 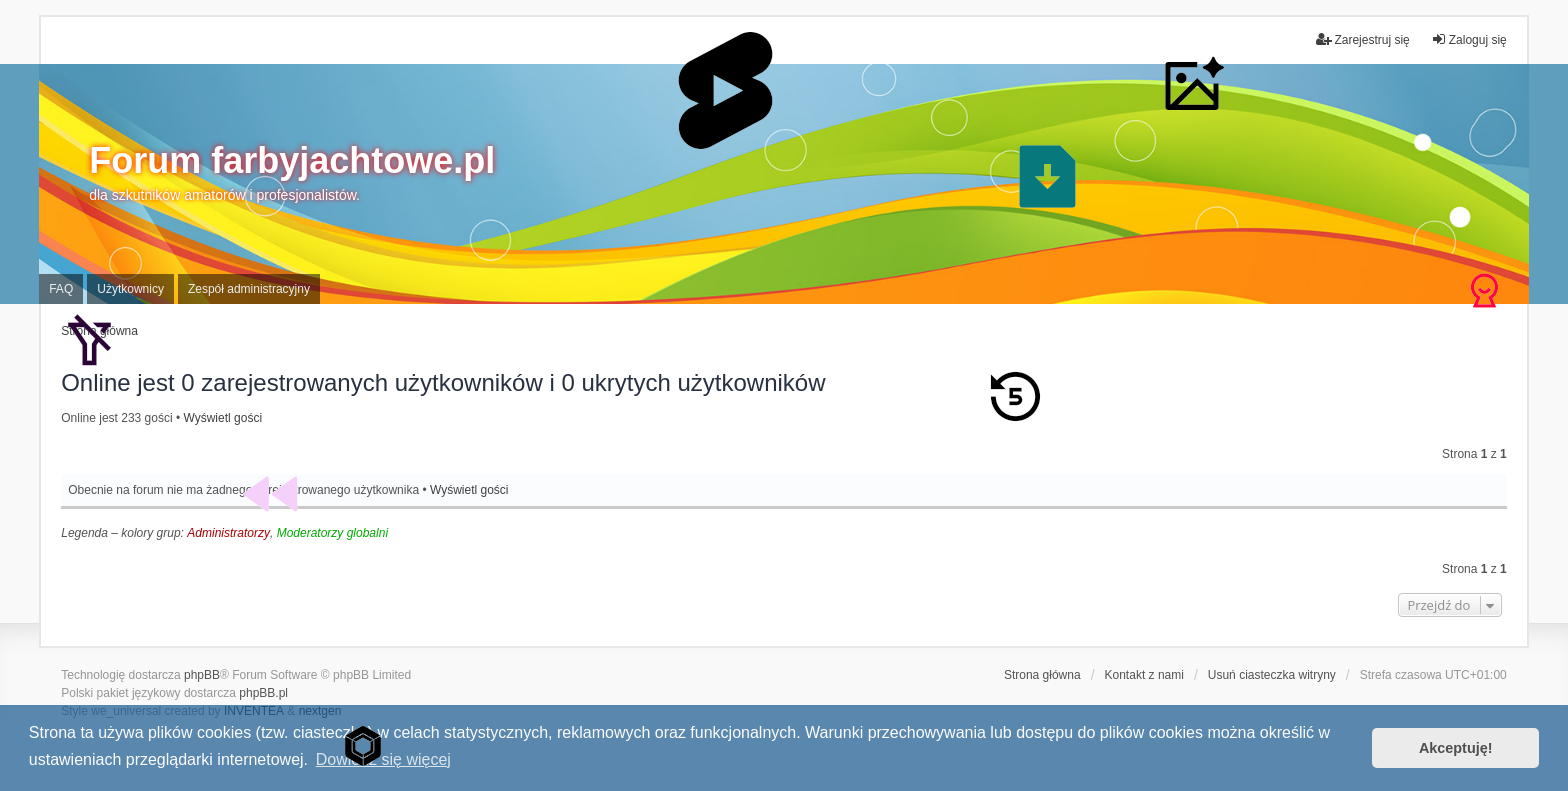 I want to click on clear all active filters, so click(x=89, y=341).